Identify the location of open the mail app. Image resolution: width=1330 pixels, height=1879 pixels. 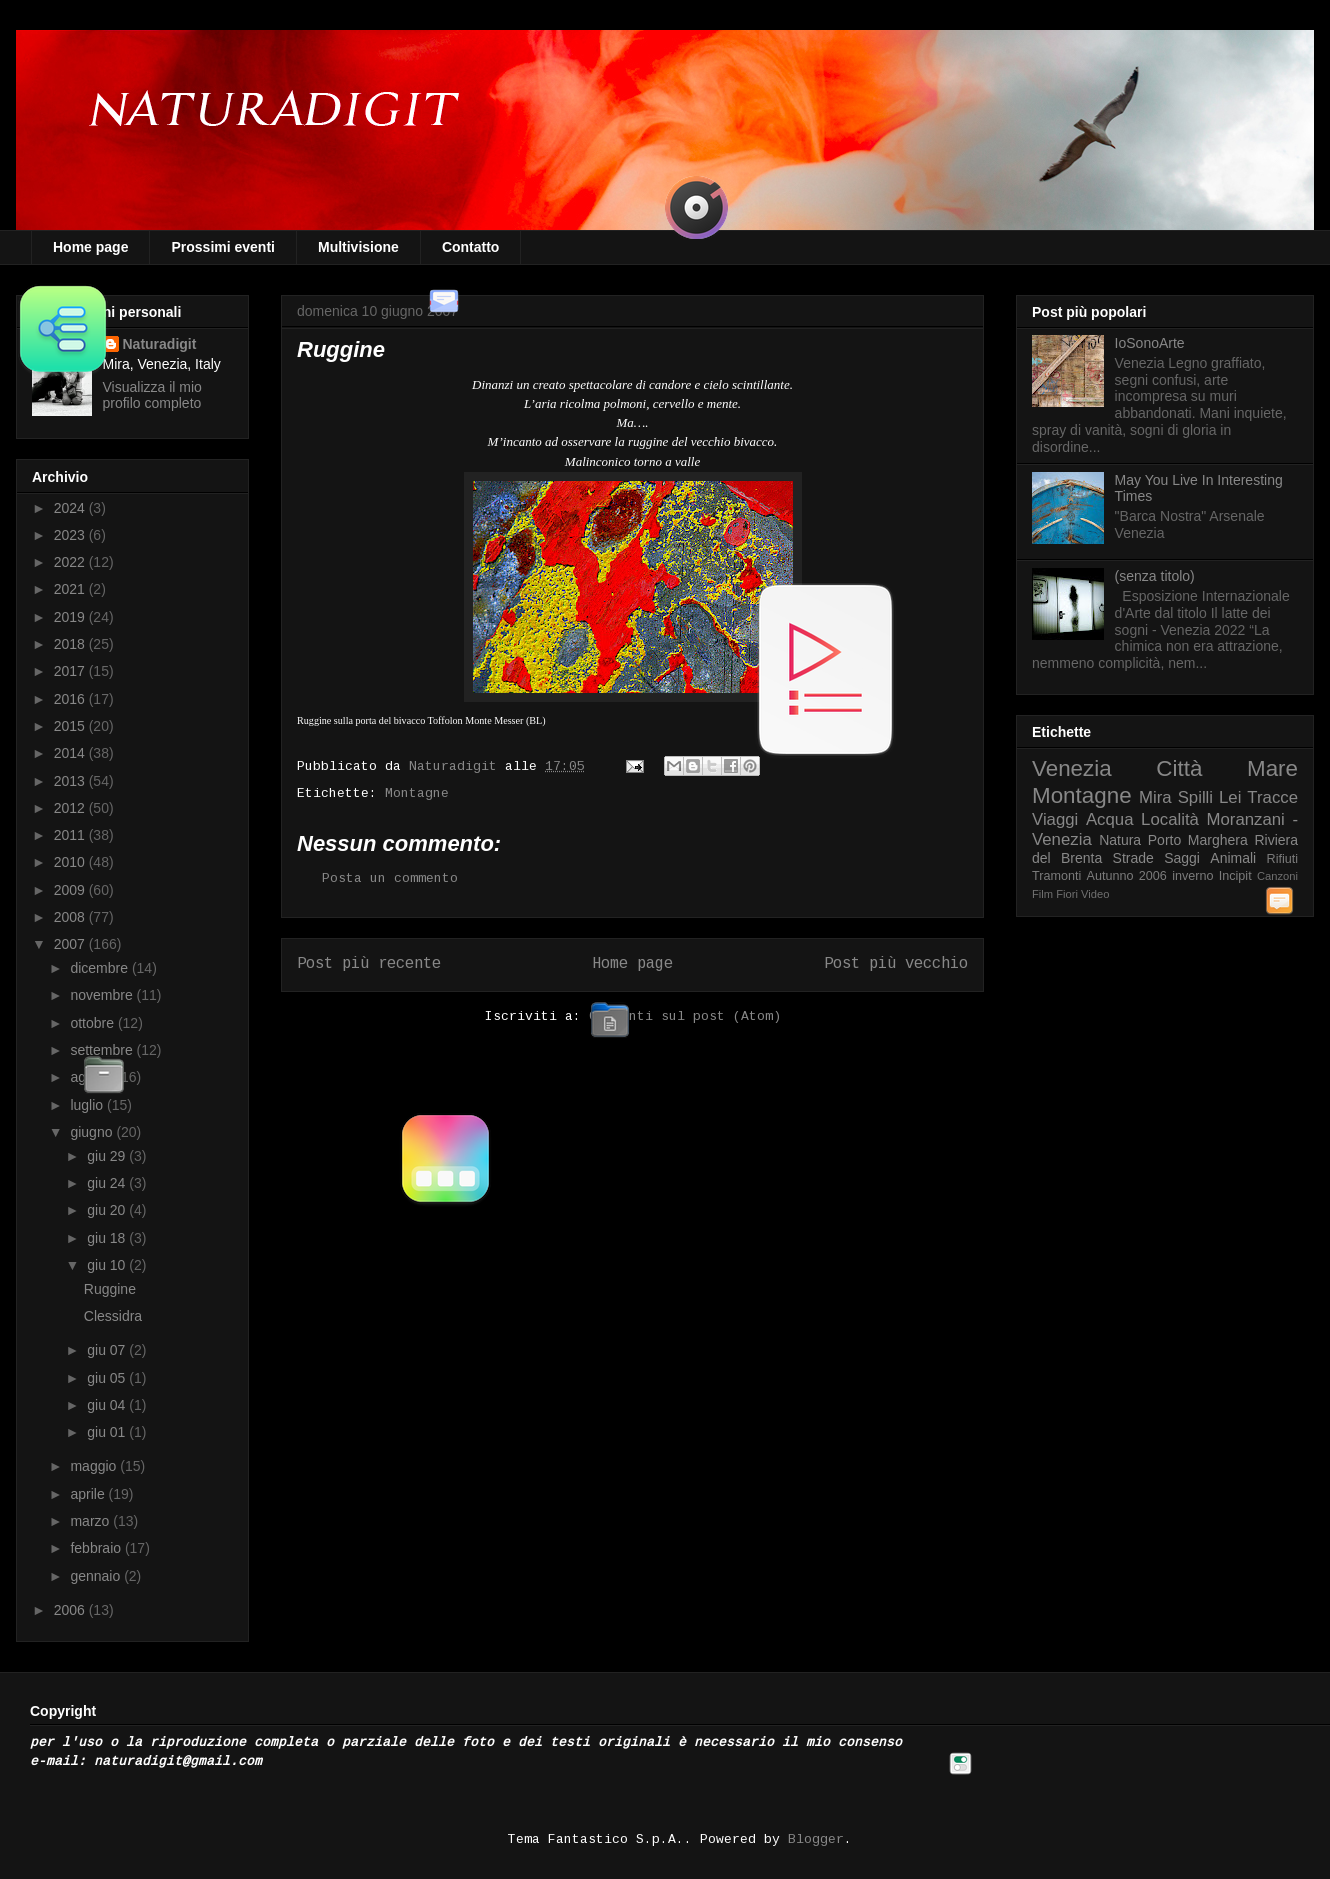
(444, 301).